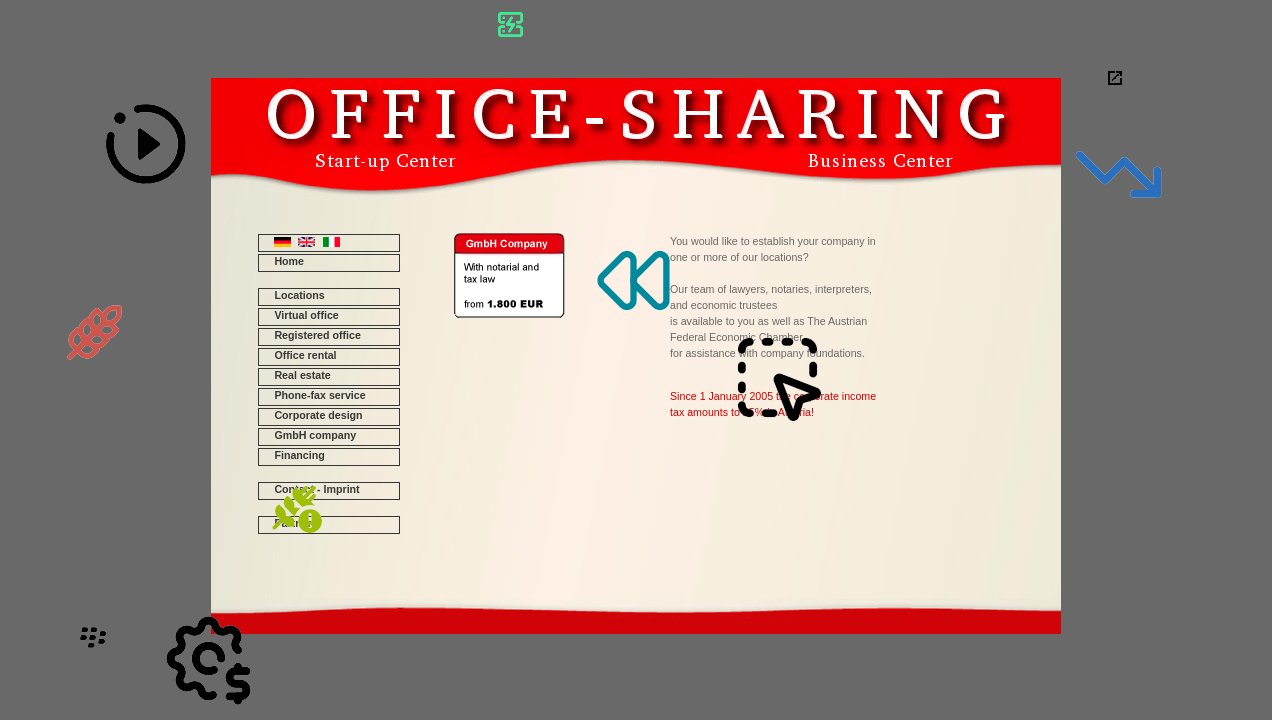  Describe the element at coordinates (777, 377) in the screenshot. I see `select or draw a custom region` at that location.